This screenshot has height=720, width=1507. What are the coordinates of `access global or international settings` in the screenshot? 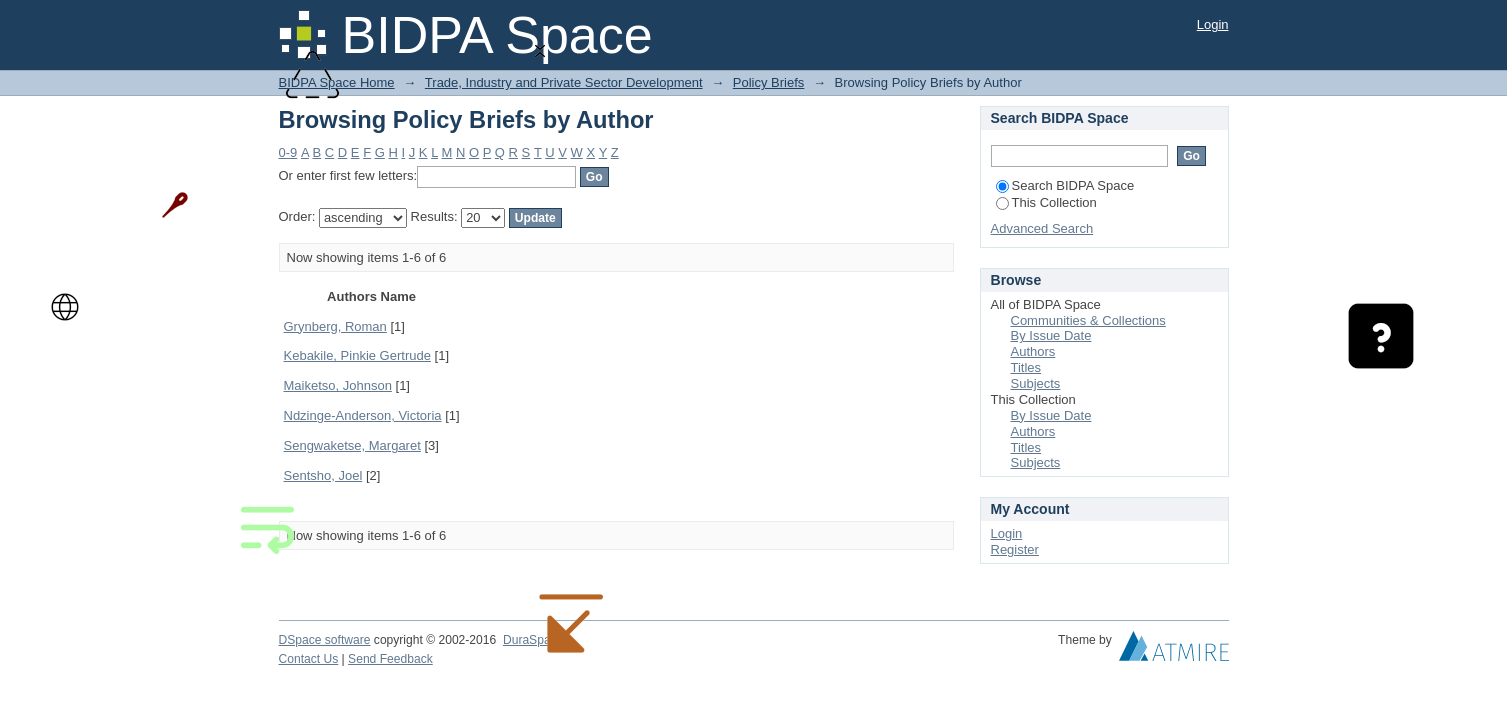 It's located at (65, 307).